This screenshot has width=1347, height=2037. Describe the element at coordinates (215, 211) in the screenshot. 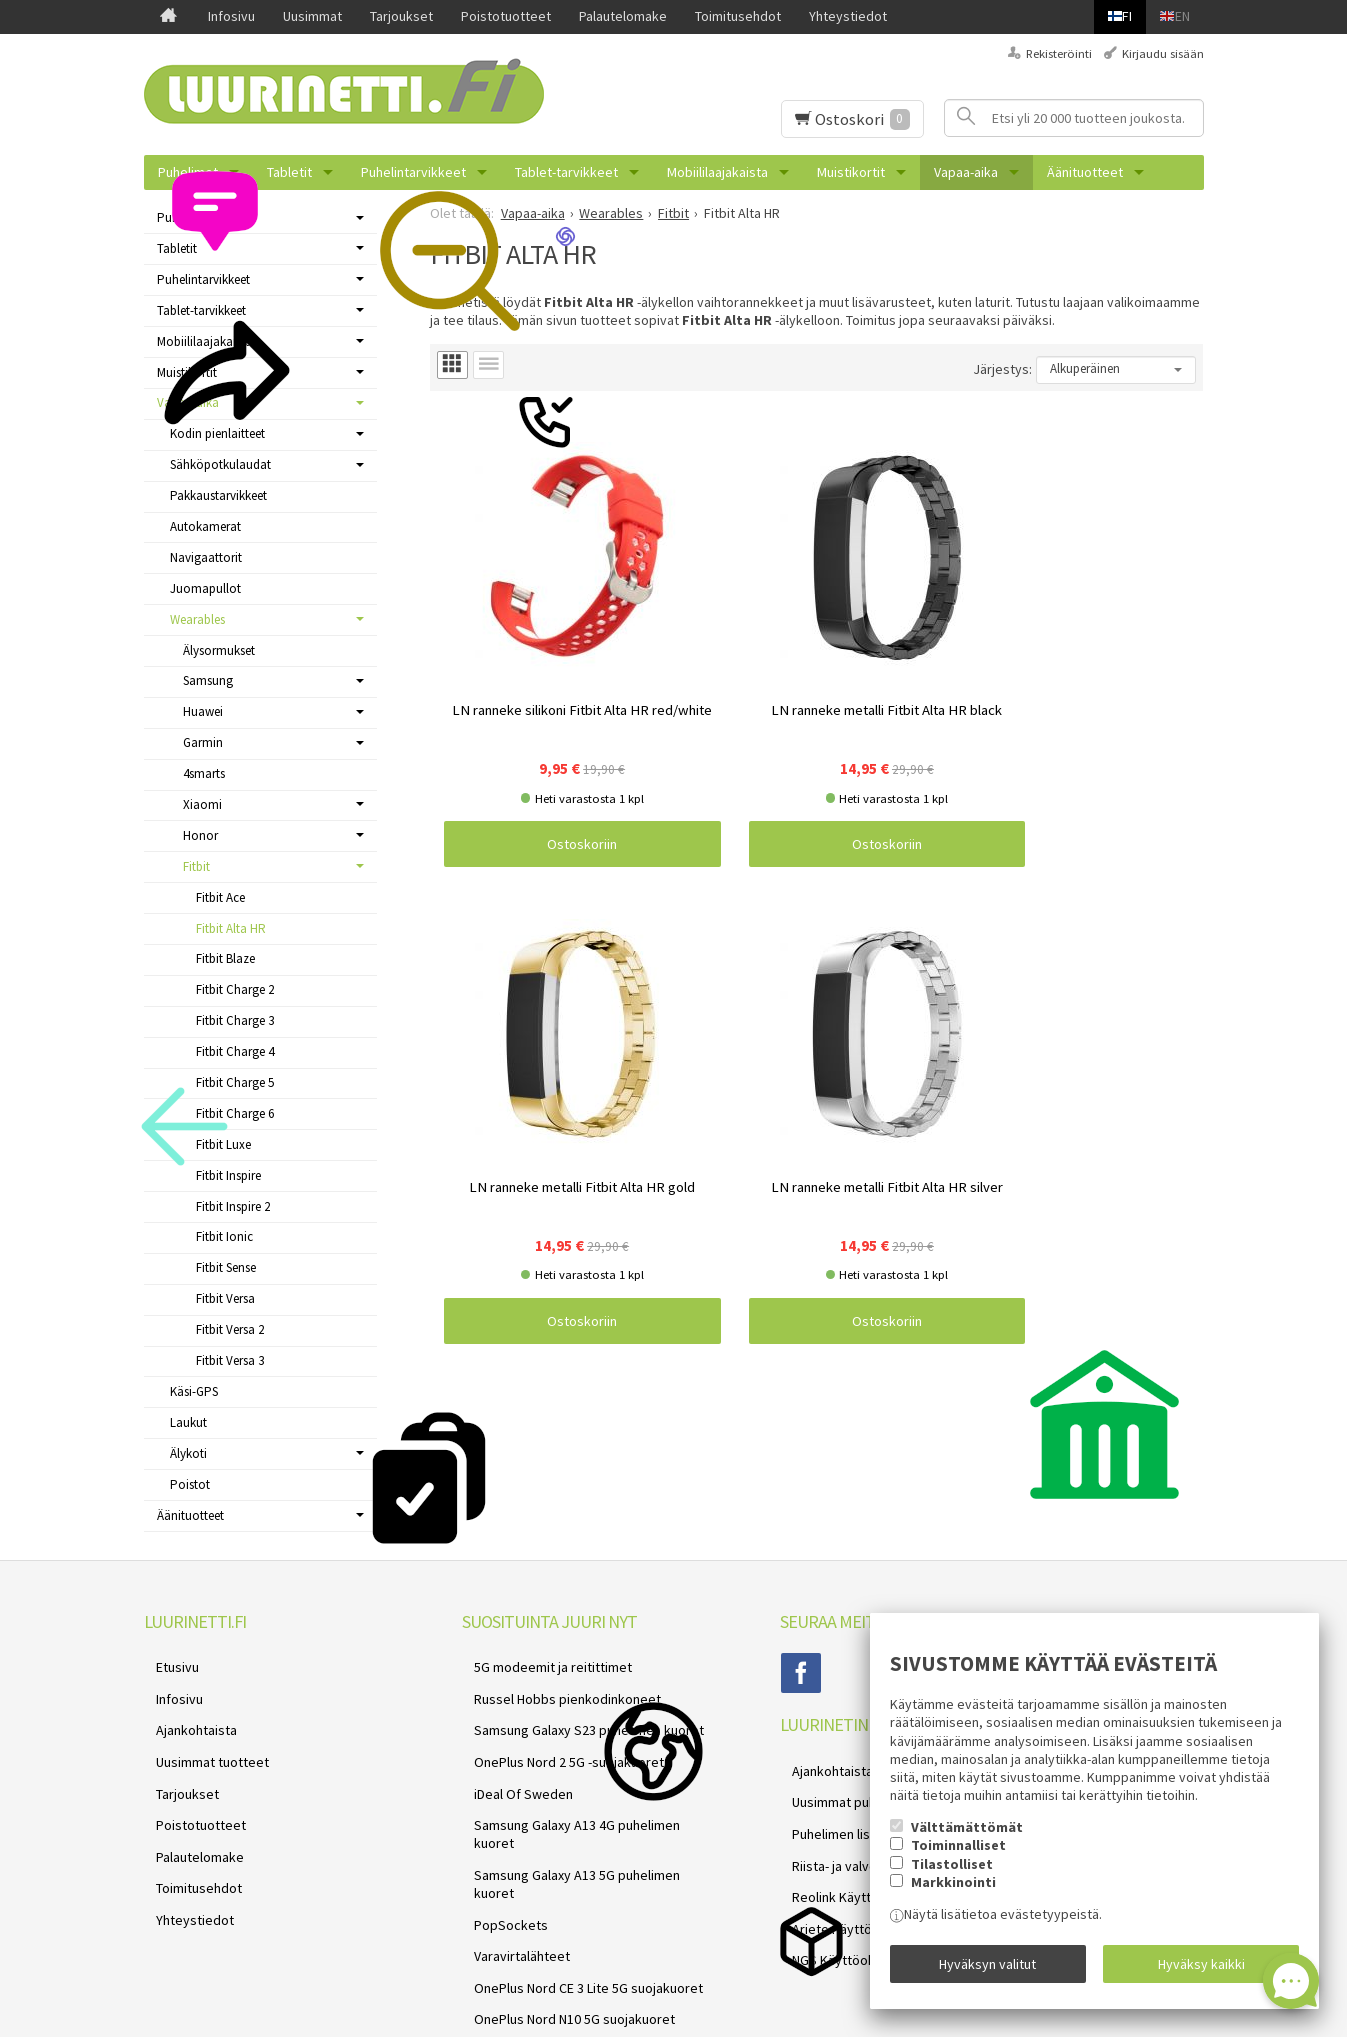

I see `open chat or messaging` at that location.